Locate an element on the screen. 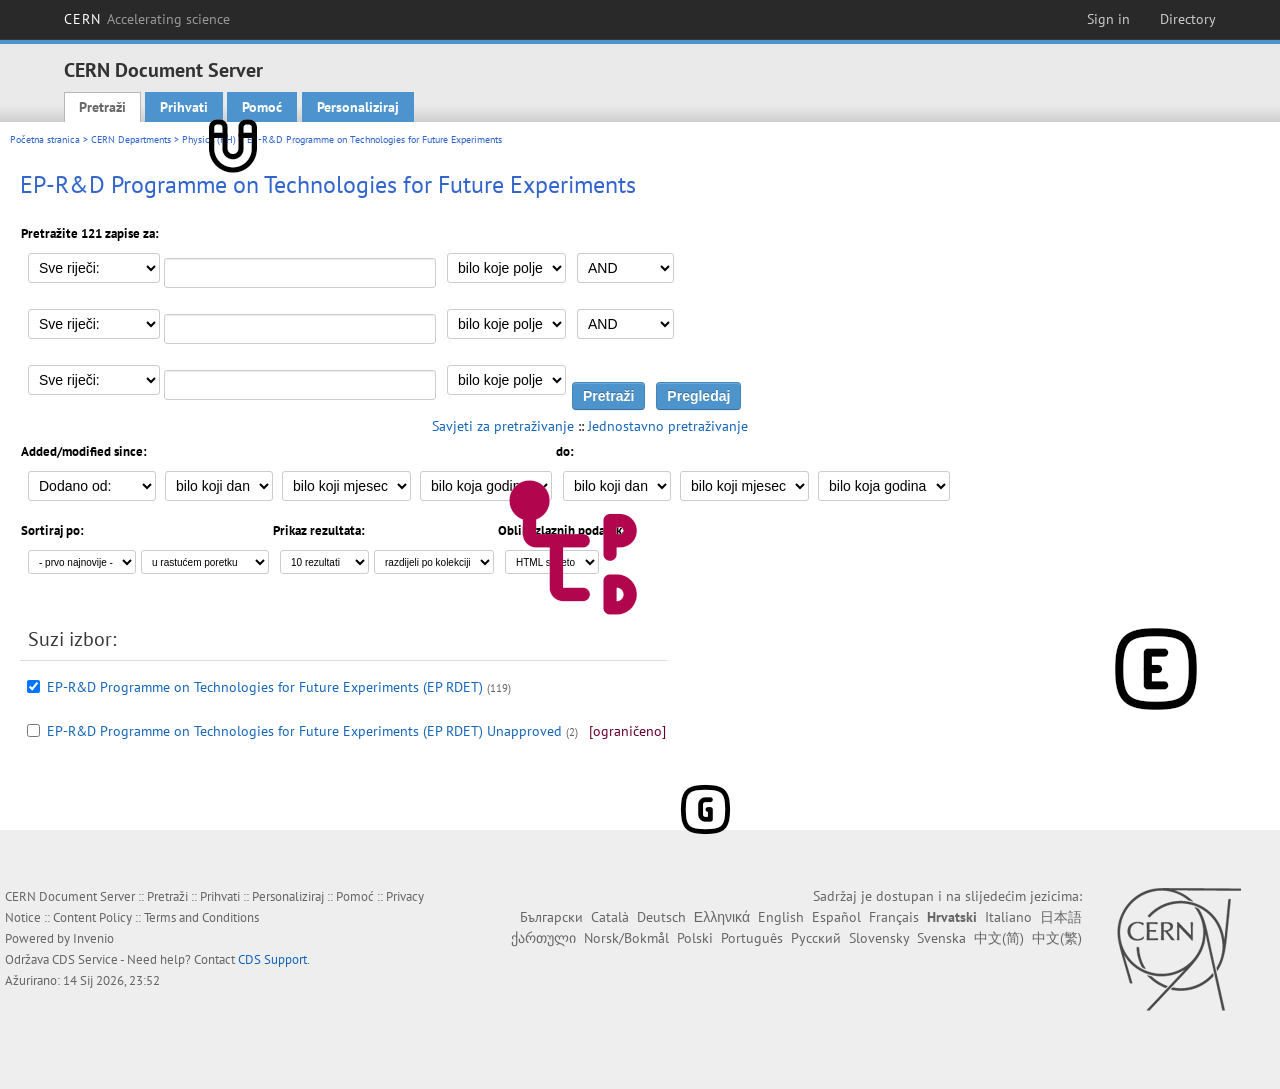 The width and height of the screenshot is (1280, 1089). google or g suite service shortcut is located at coordinates (705, 809).